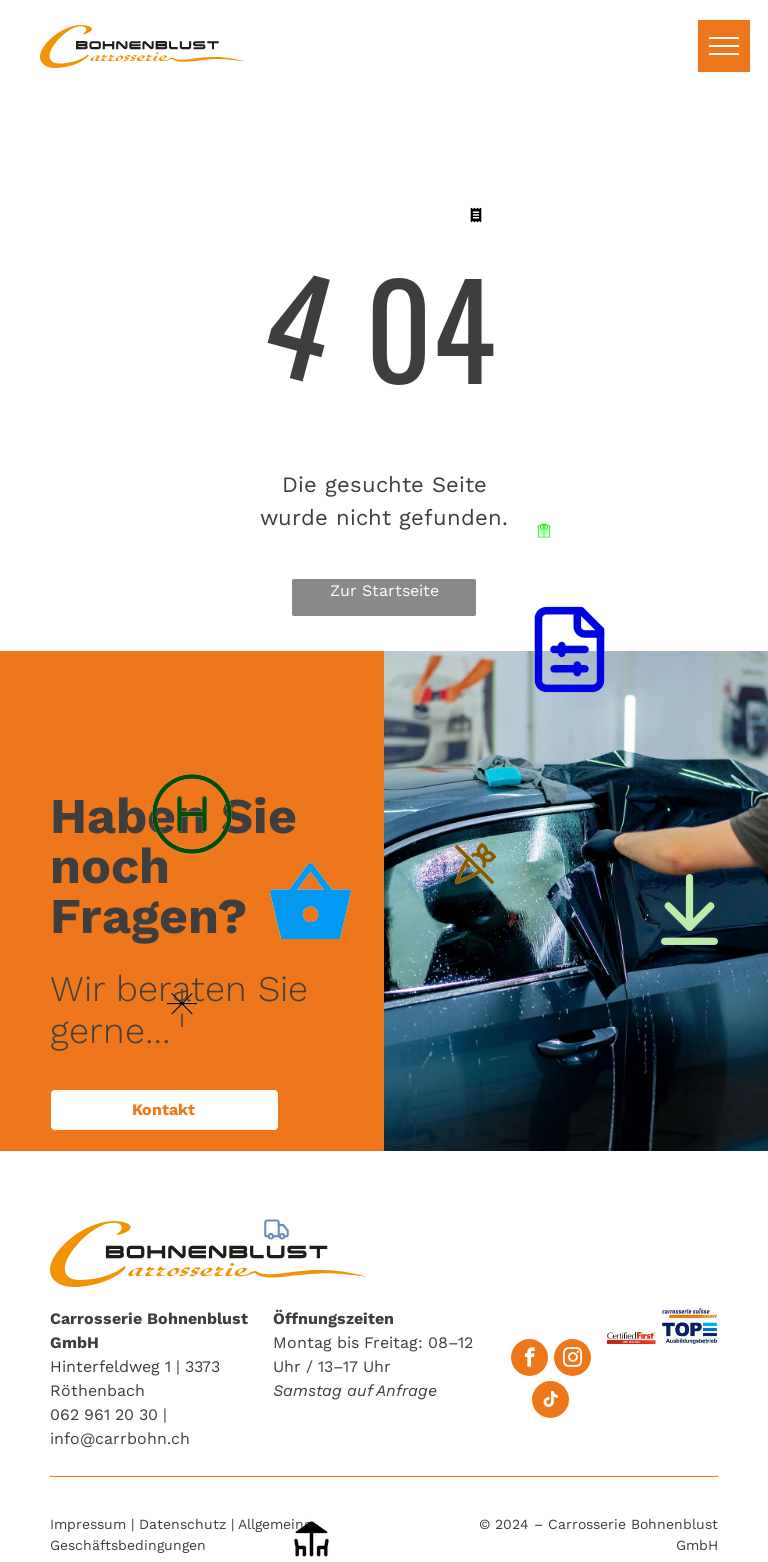  What do you see at coordinates (689, 909) in the screenshot?
I see `download a file to your device` at bounding box center [689, 909].